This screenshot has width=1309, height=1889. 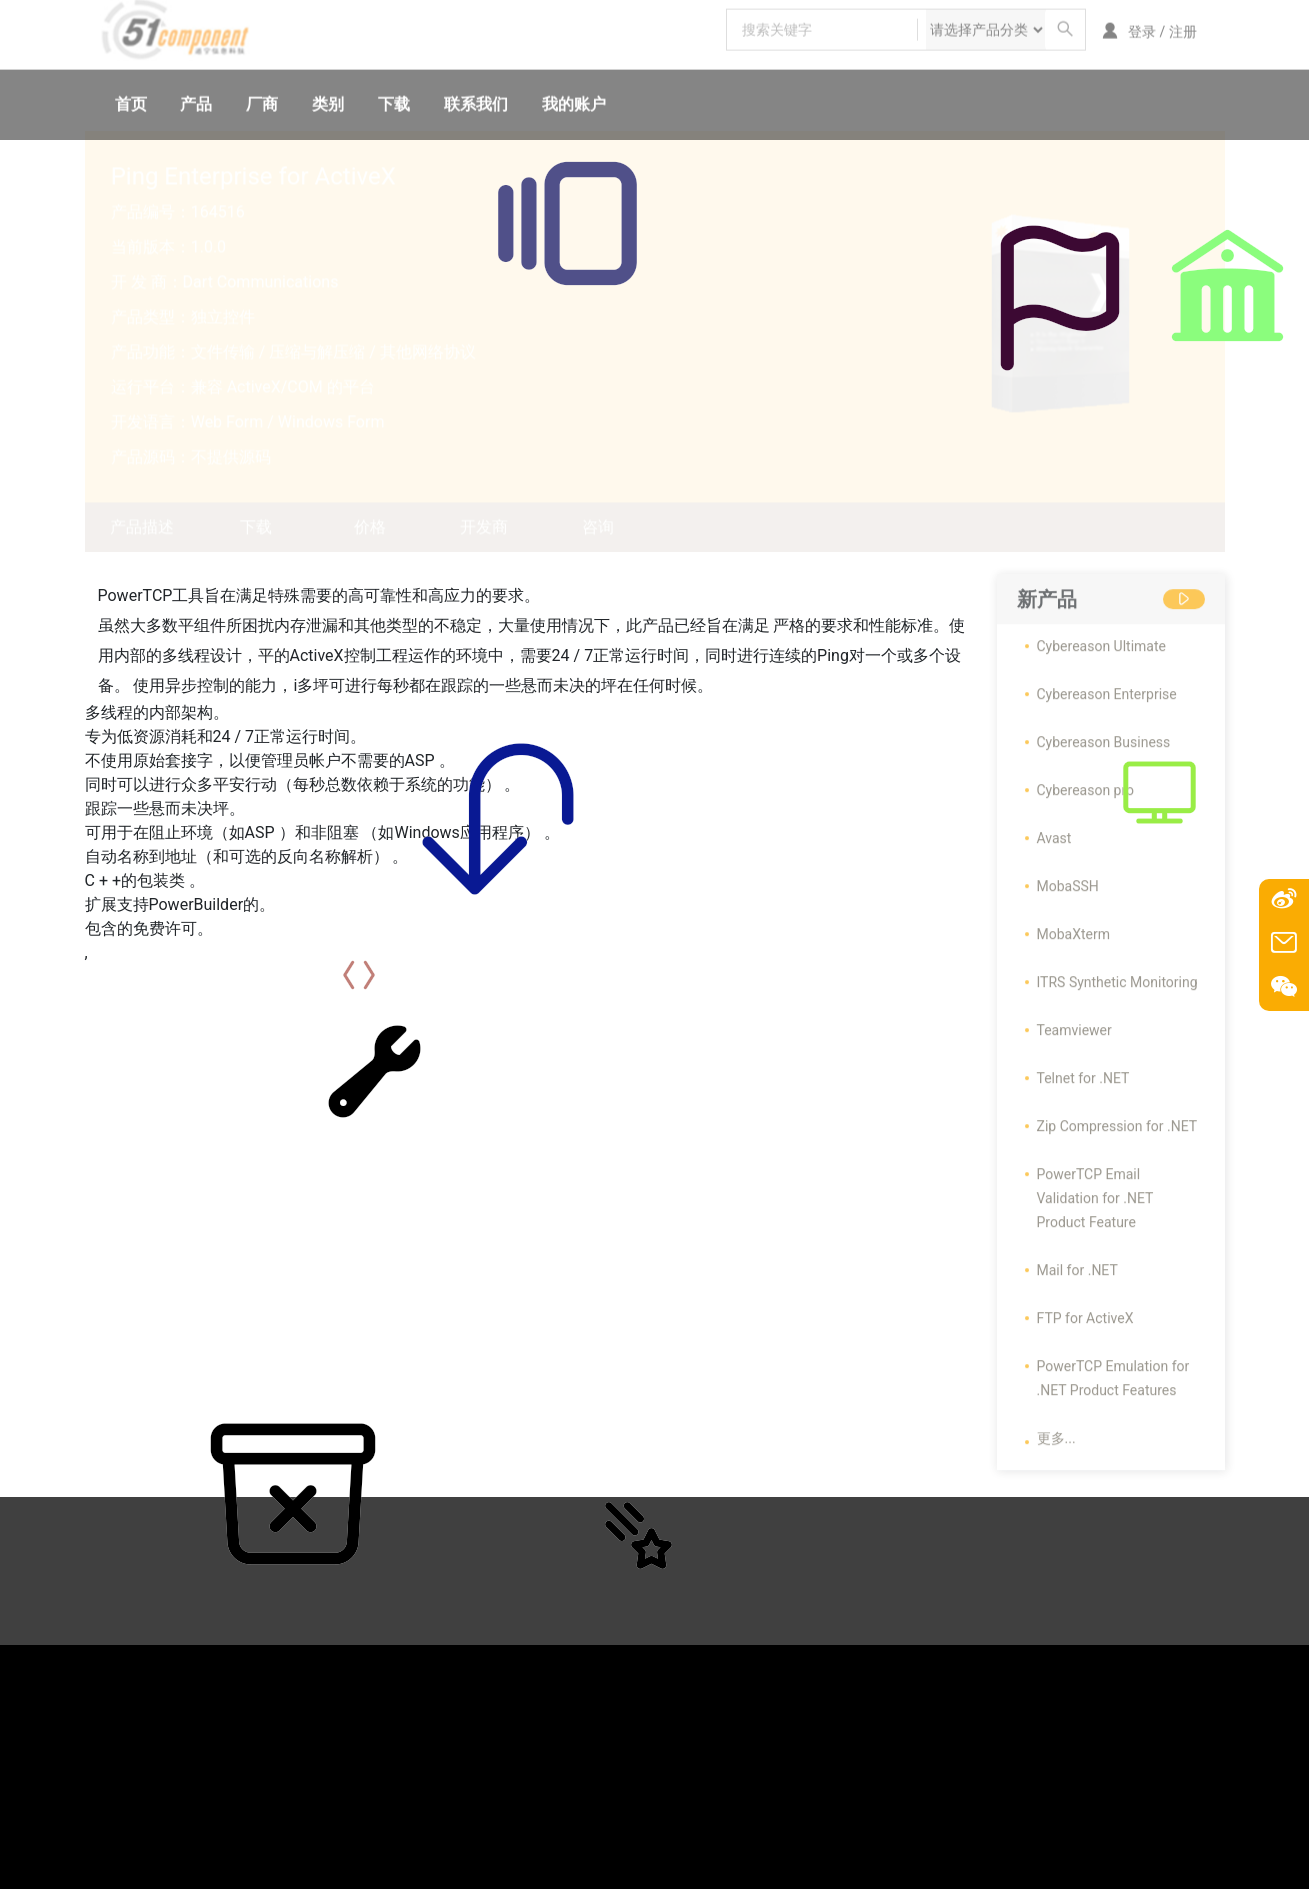 I want to click on access settings or preferences, so click(x=374, y=1071).